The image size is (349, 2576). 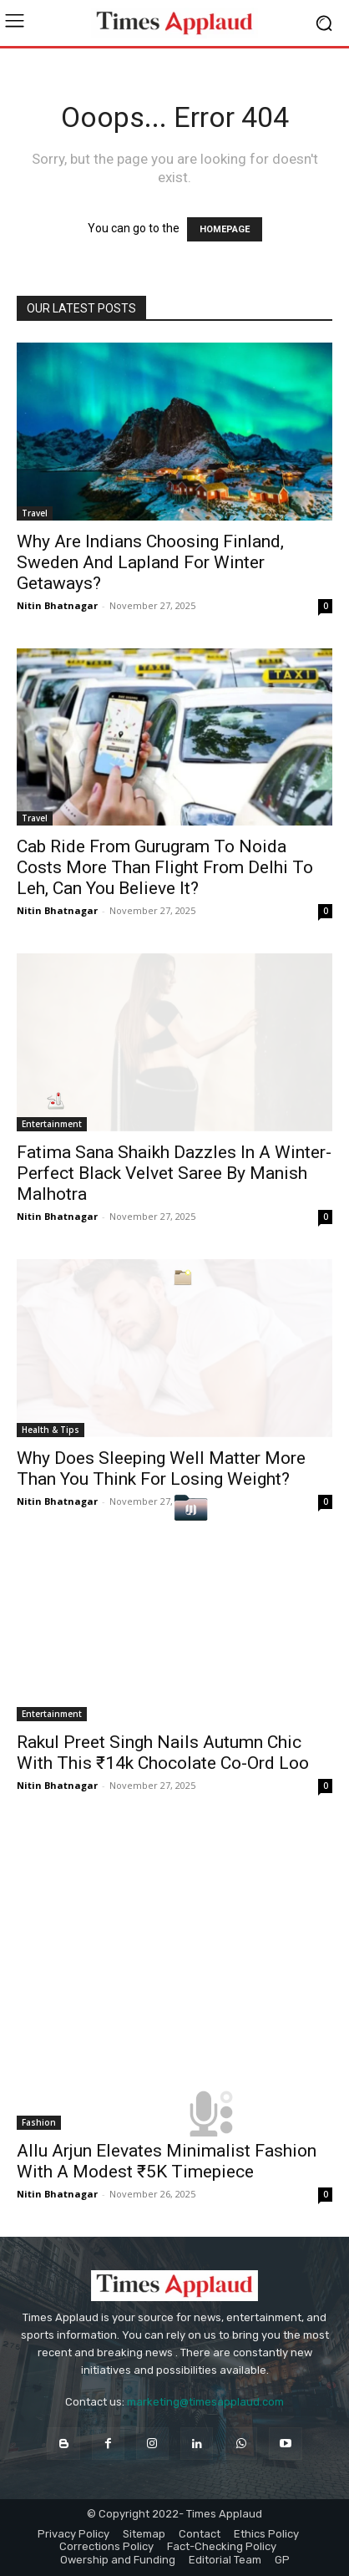 I want to click on open your indie music folder, so click(x=190, y=1508).